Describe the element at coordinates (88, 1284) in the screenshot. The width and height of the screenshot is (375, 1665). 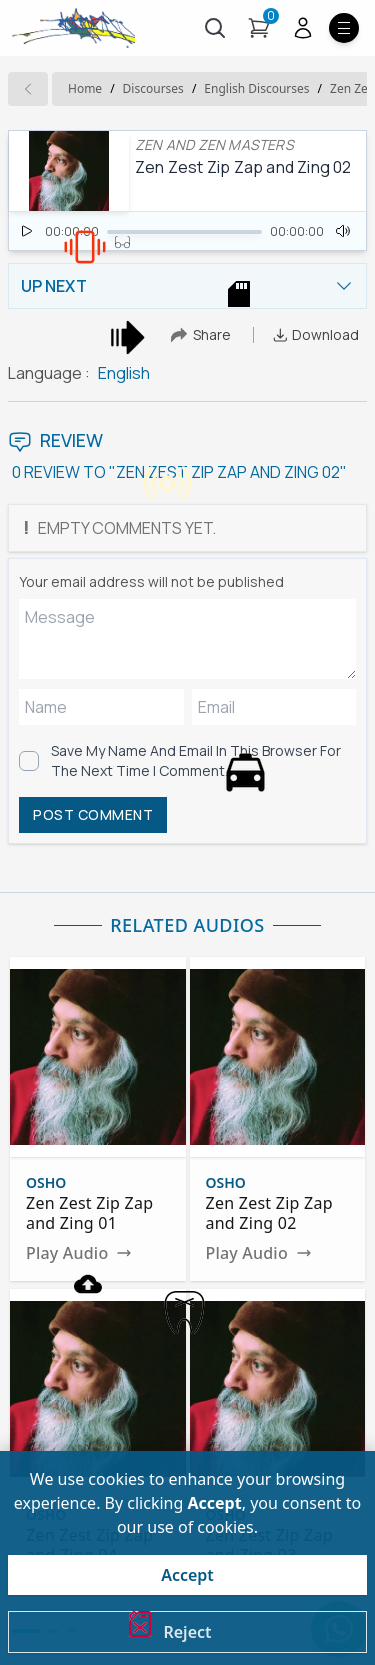
I see `upload files to cloud storage` at that location.